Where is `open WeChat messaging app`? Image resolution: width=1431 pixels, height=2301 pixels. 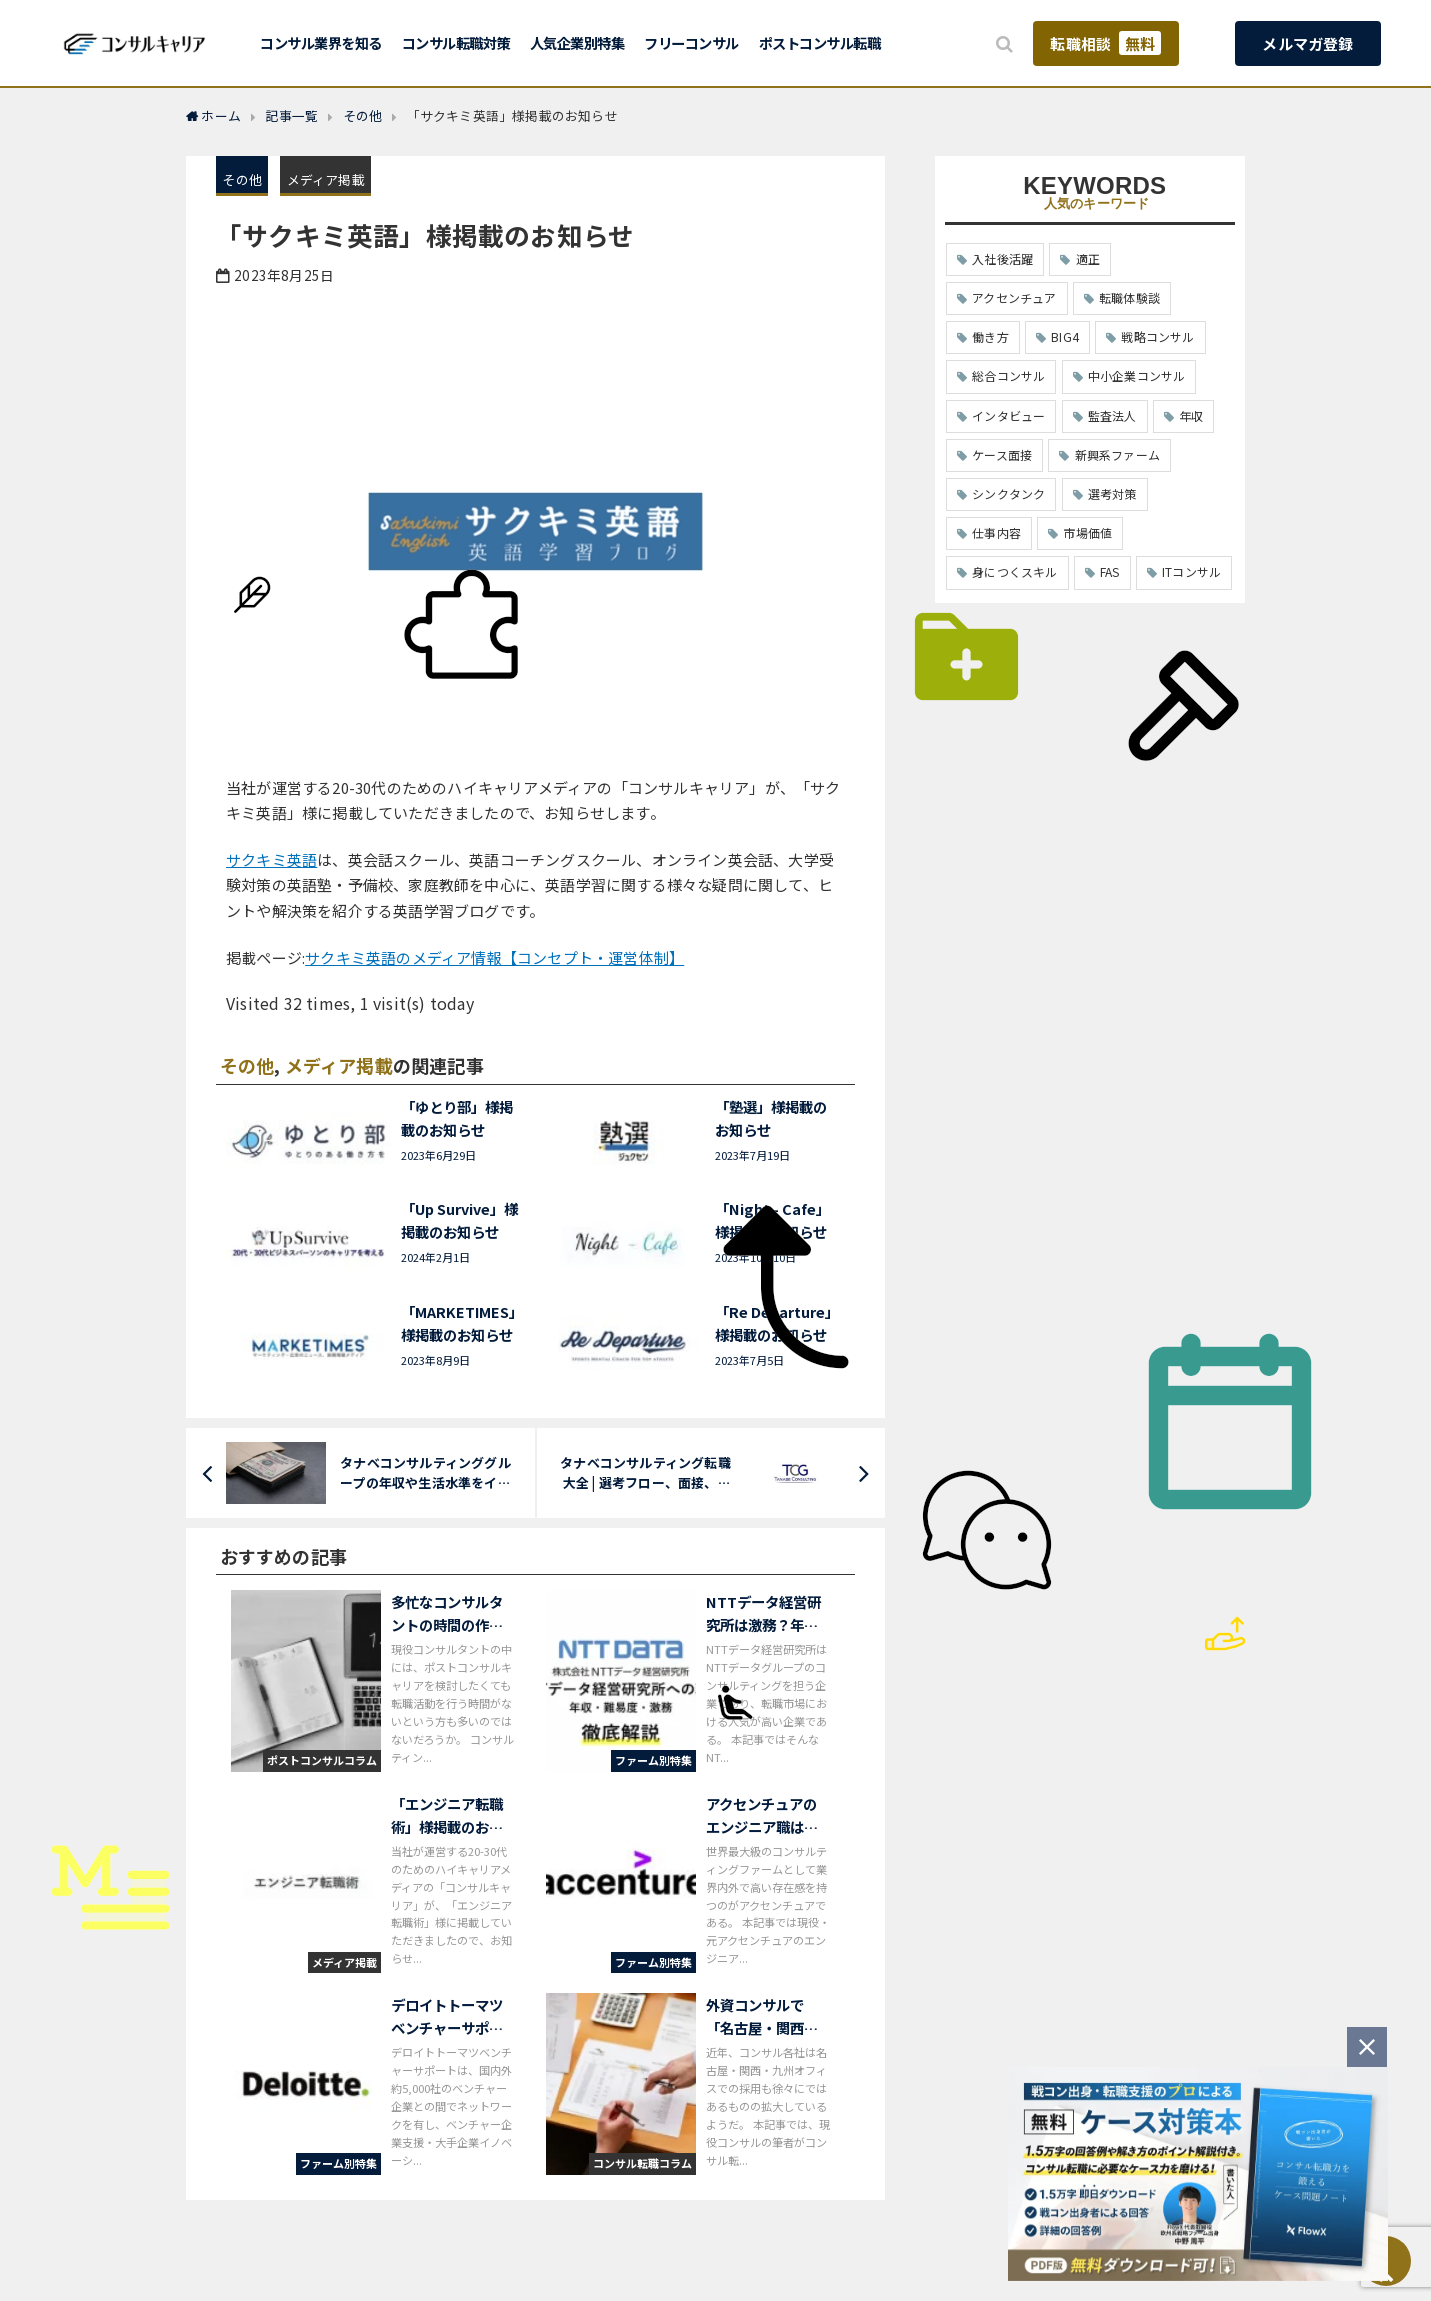 open WeChat messaging app is located at coordinates (987, 1530).